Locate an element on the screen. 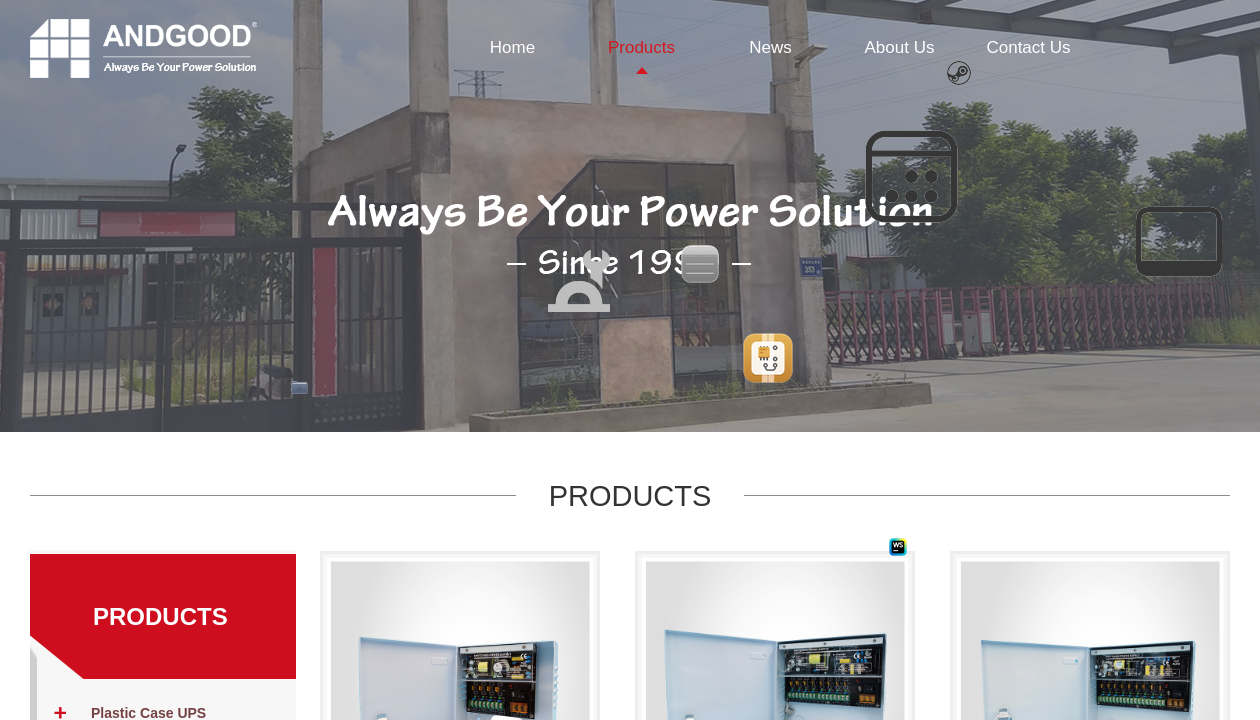  open steam gaming platform is located at coordinates (959, 73).